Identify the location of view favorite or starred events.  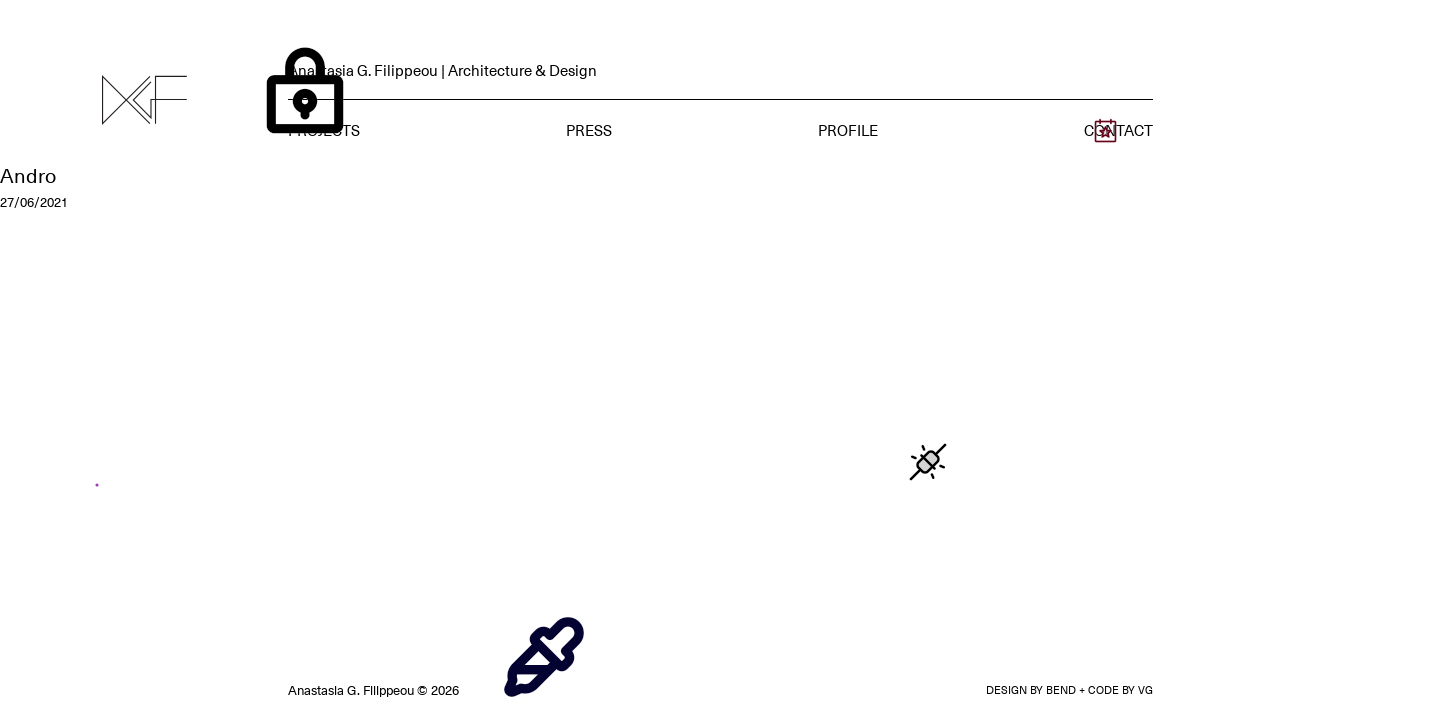
(1105, 131).